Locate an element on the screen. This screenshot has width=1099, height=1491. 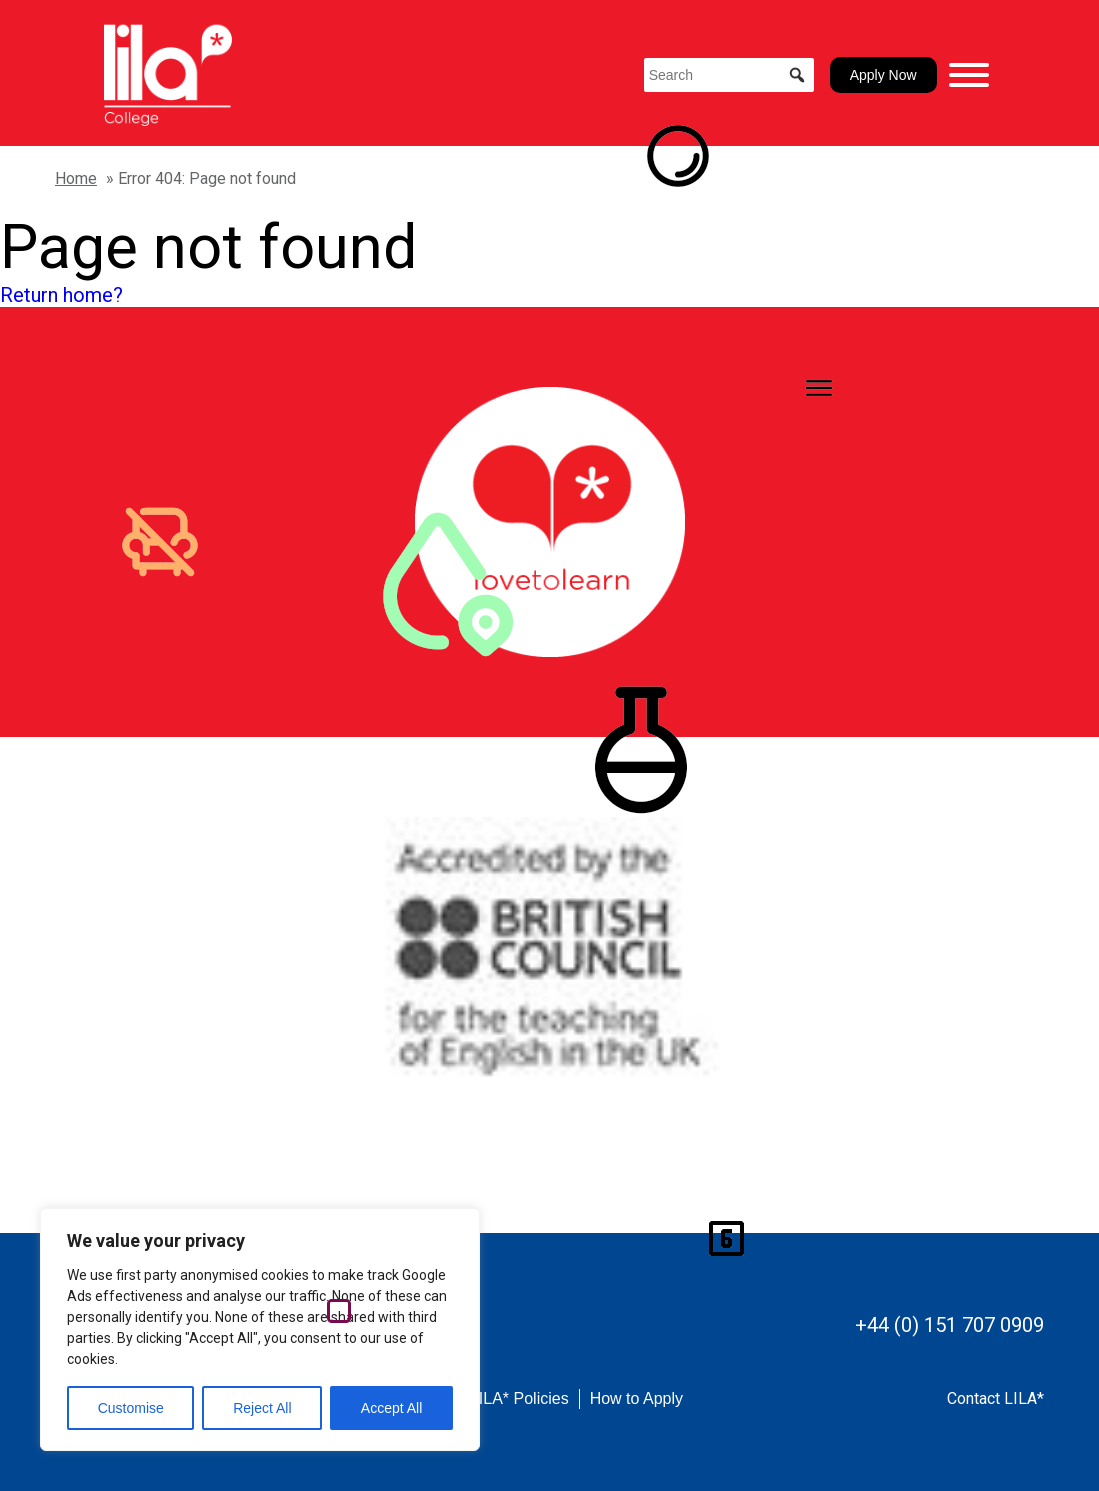
open navigation menu is located at coordinates (819, 388).